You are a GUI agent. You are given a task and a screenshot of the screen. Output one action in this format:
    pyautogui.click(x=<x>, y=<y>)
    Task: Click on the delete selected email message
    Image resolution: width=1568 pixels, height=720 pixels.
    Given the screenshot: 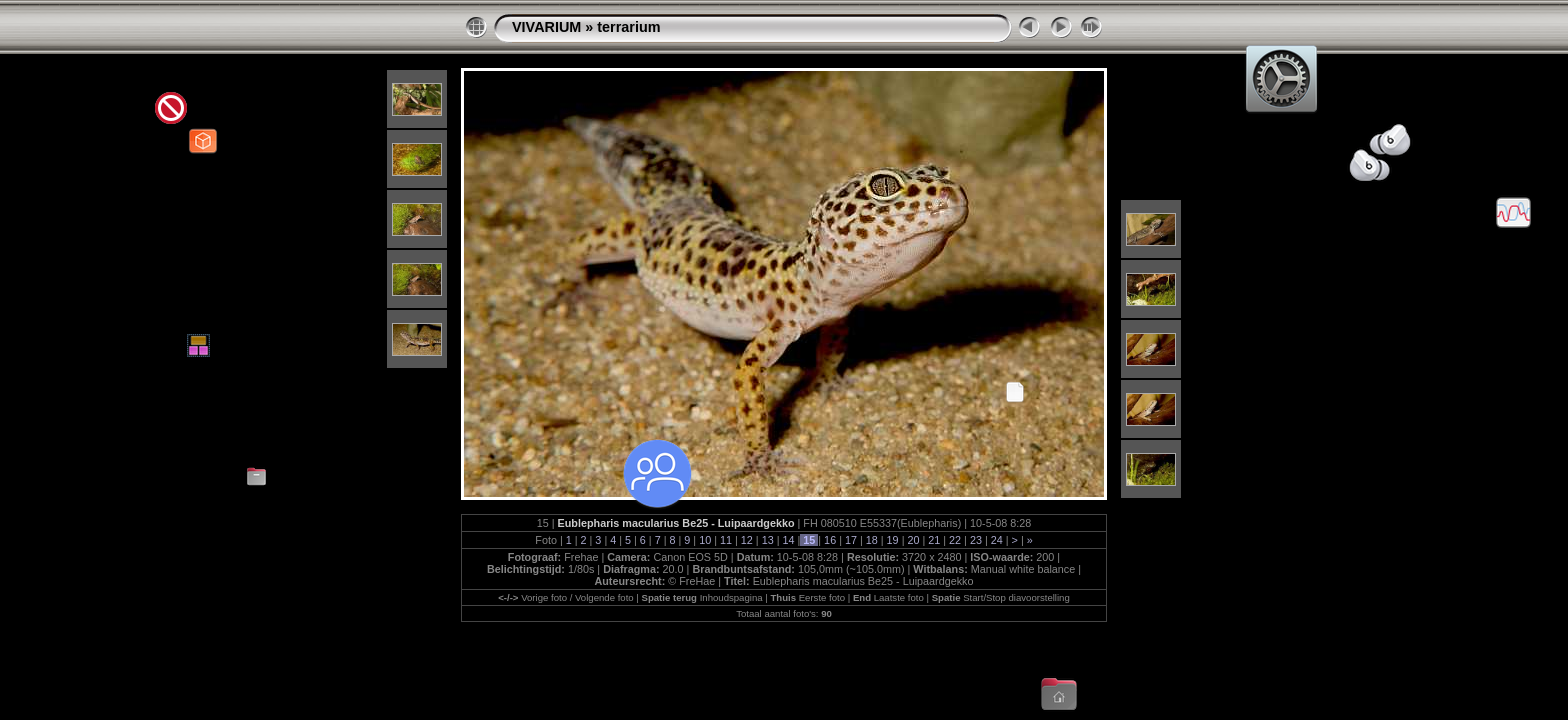 What is the action you would take?
    pyautogui.click(x=171, y=108)
    